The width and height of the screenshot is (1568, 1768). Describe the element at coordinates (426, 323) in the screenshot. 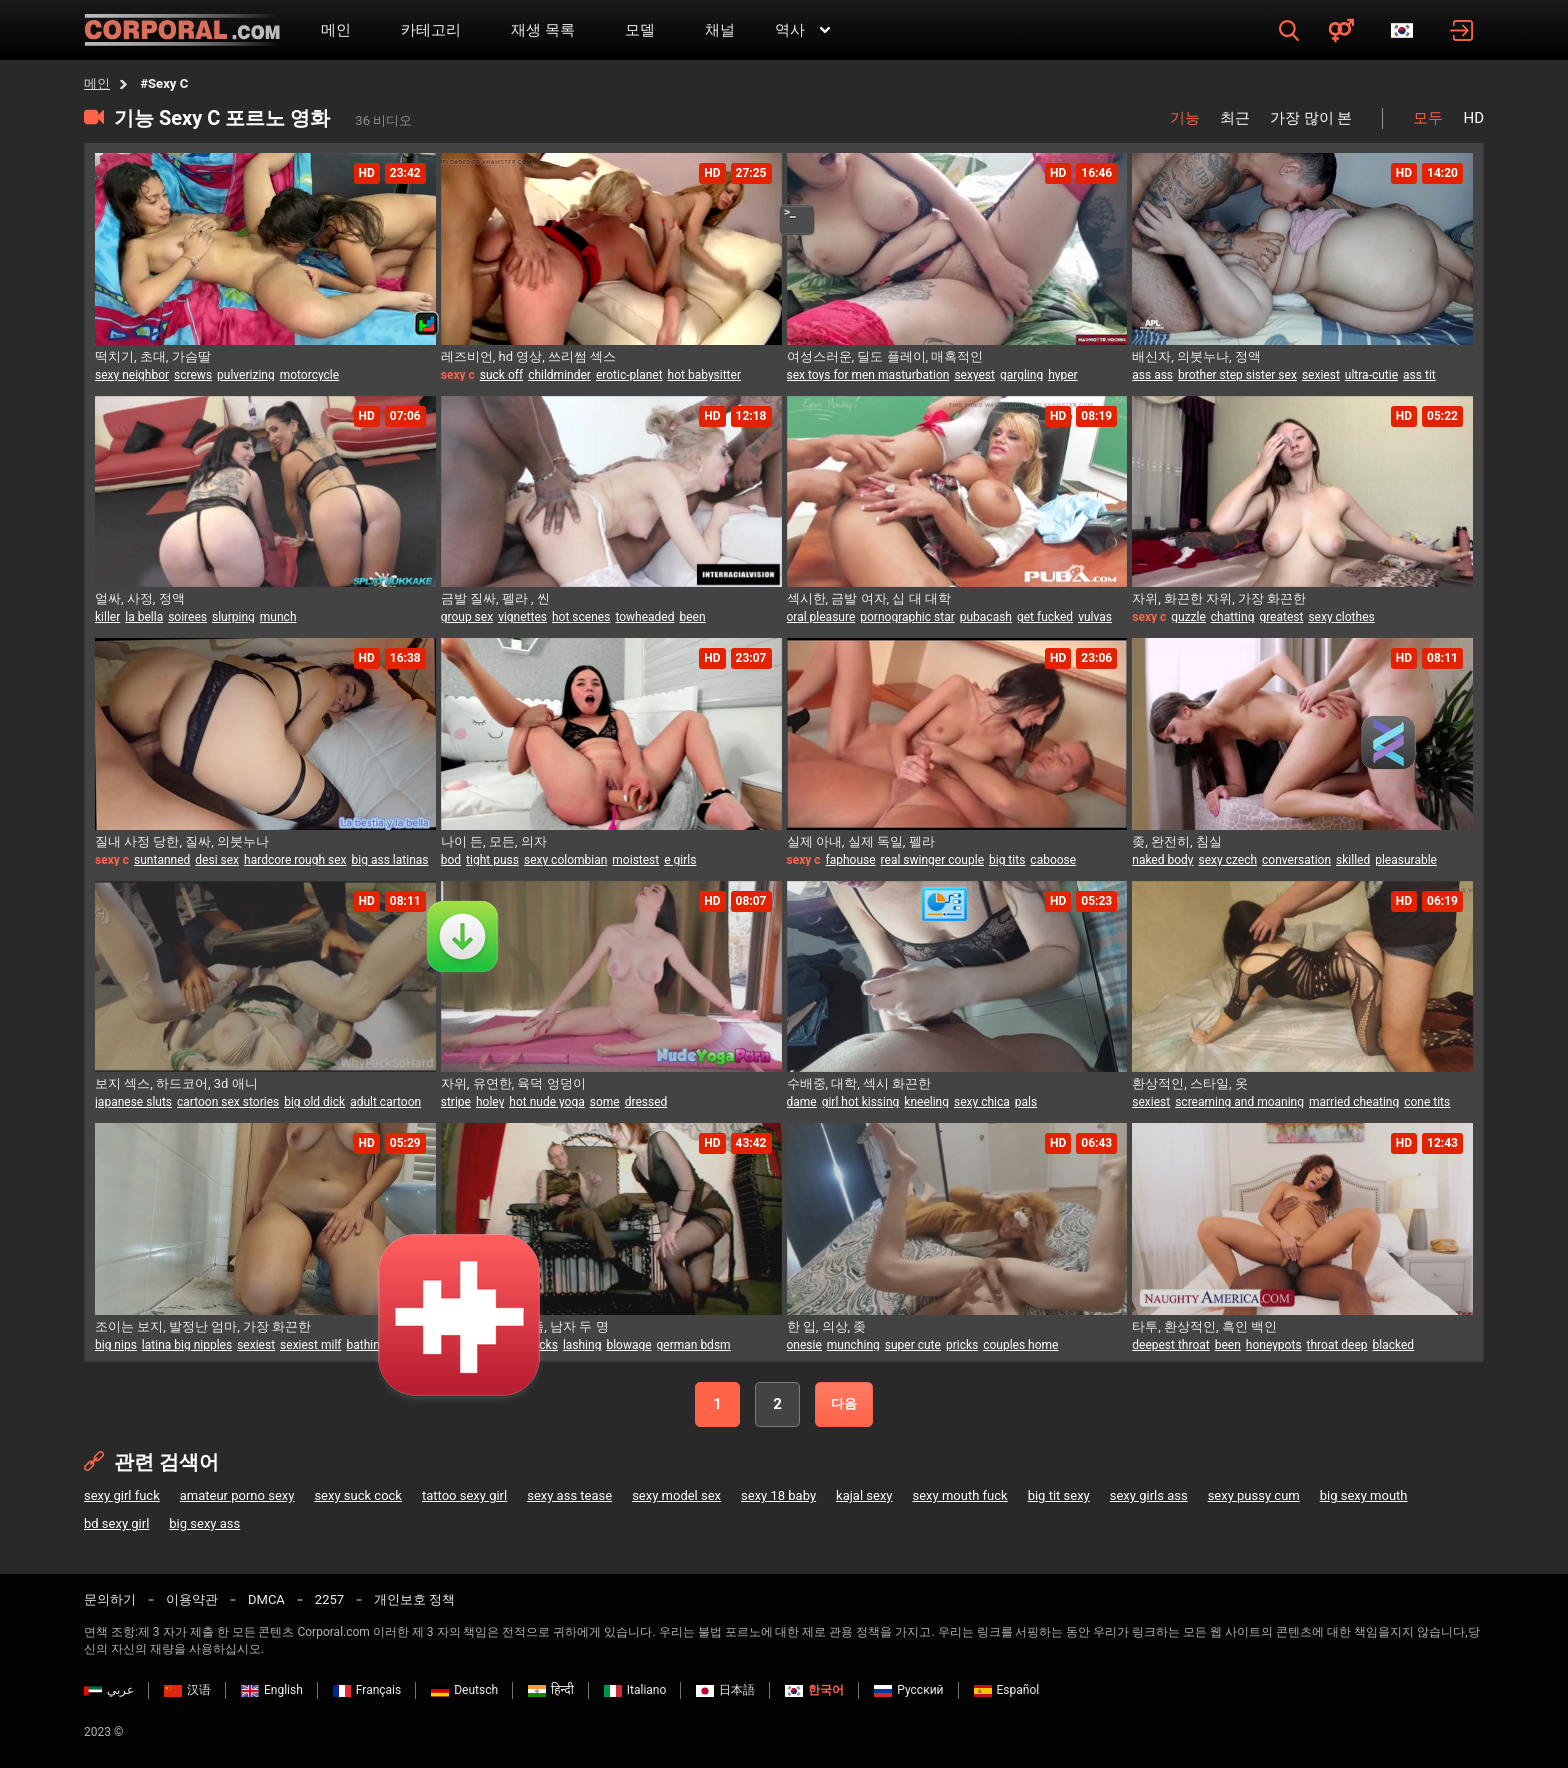

I see `launch petris puzzle game` at that location.